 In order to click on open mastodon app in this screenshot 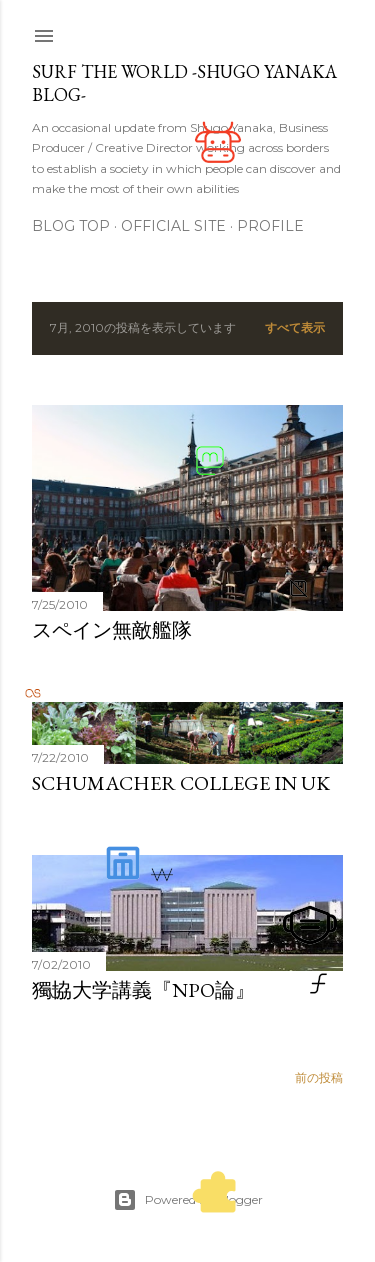, I will do `click(210, 460)`.